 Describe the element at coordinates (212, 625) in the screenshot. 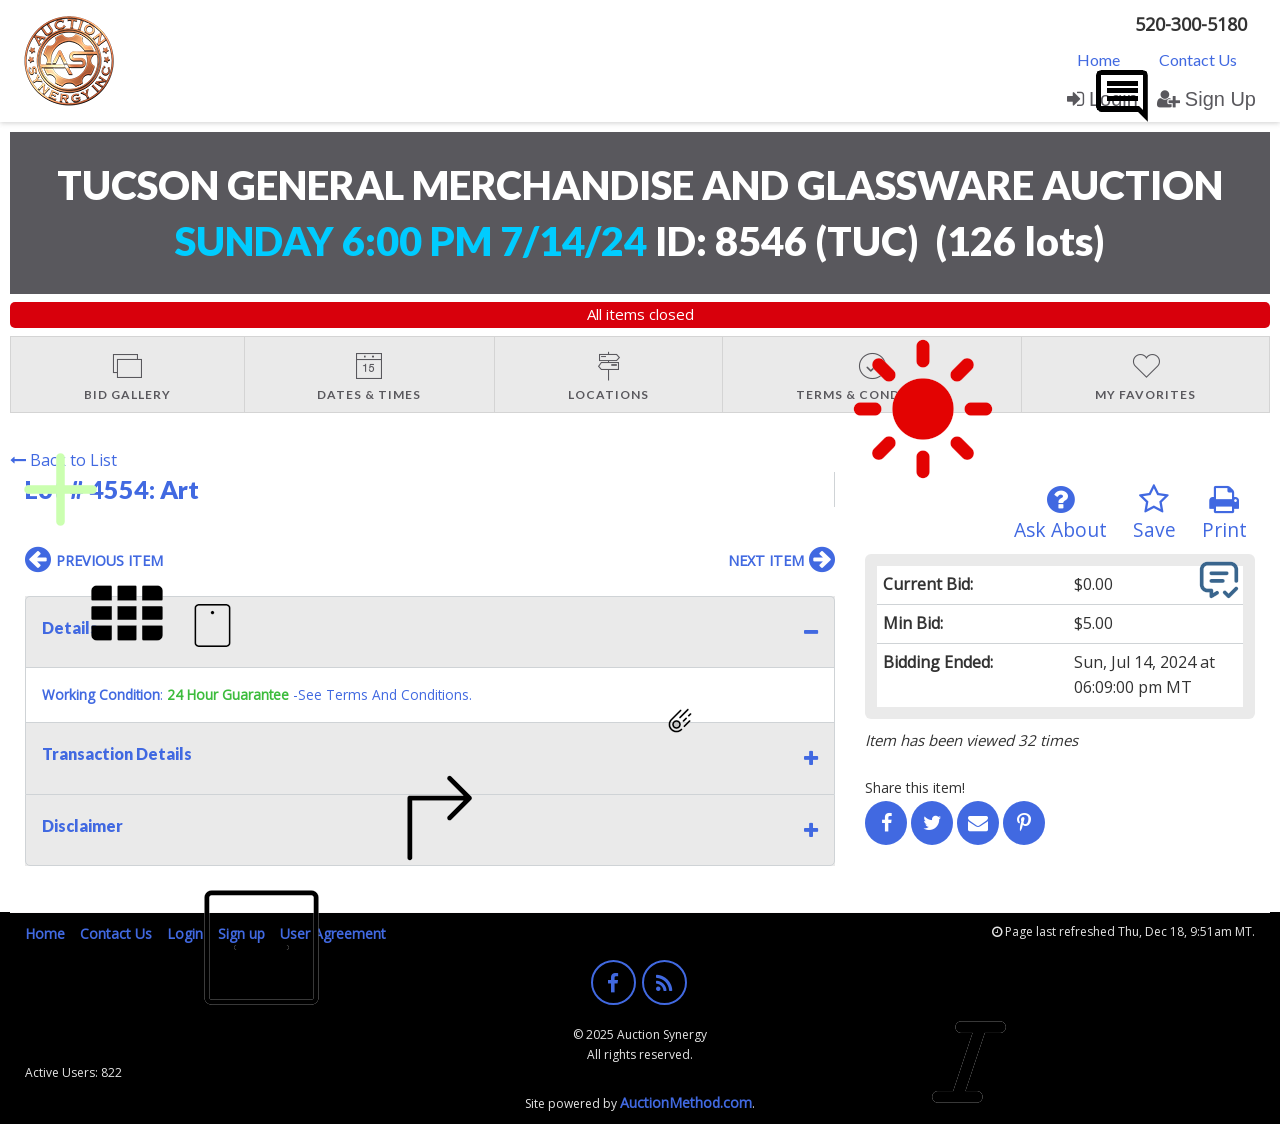

I see `access tablet camera settings` at that location.